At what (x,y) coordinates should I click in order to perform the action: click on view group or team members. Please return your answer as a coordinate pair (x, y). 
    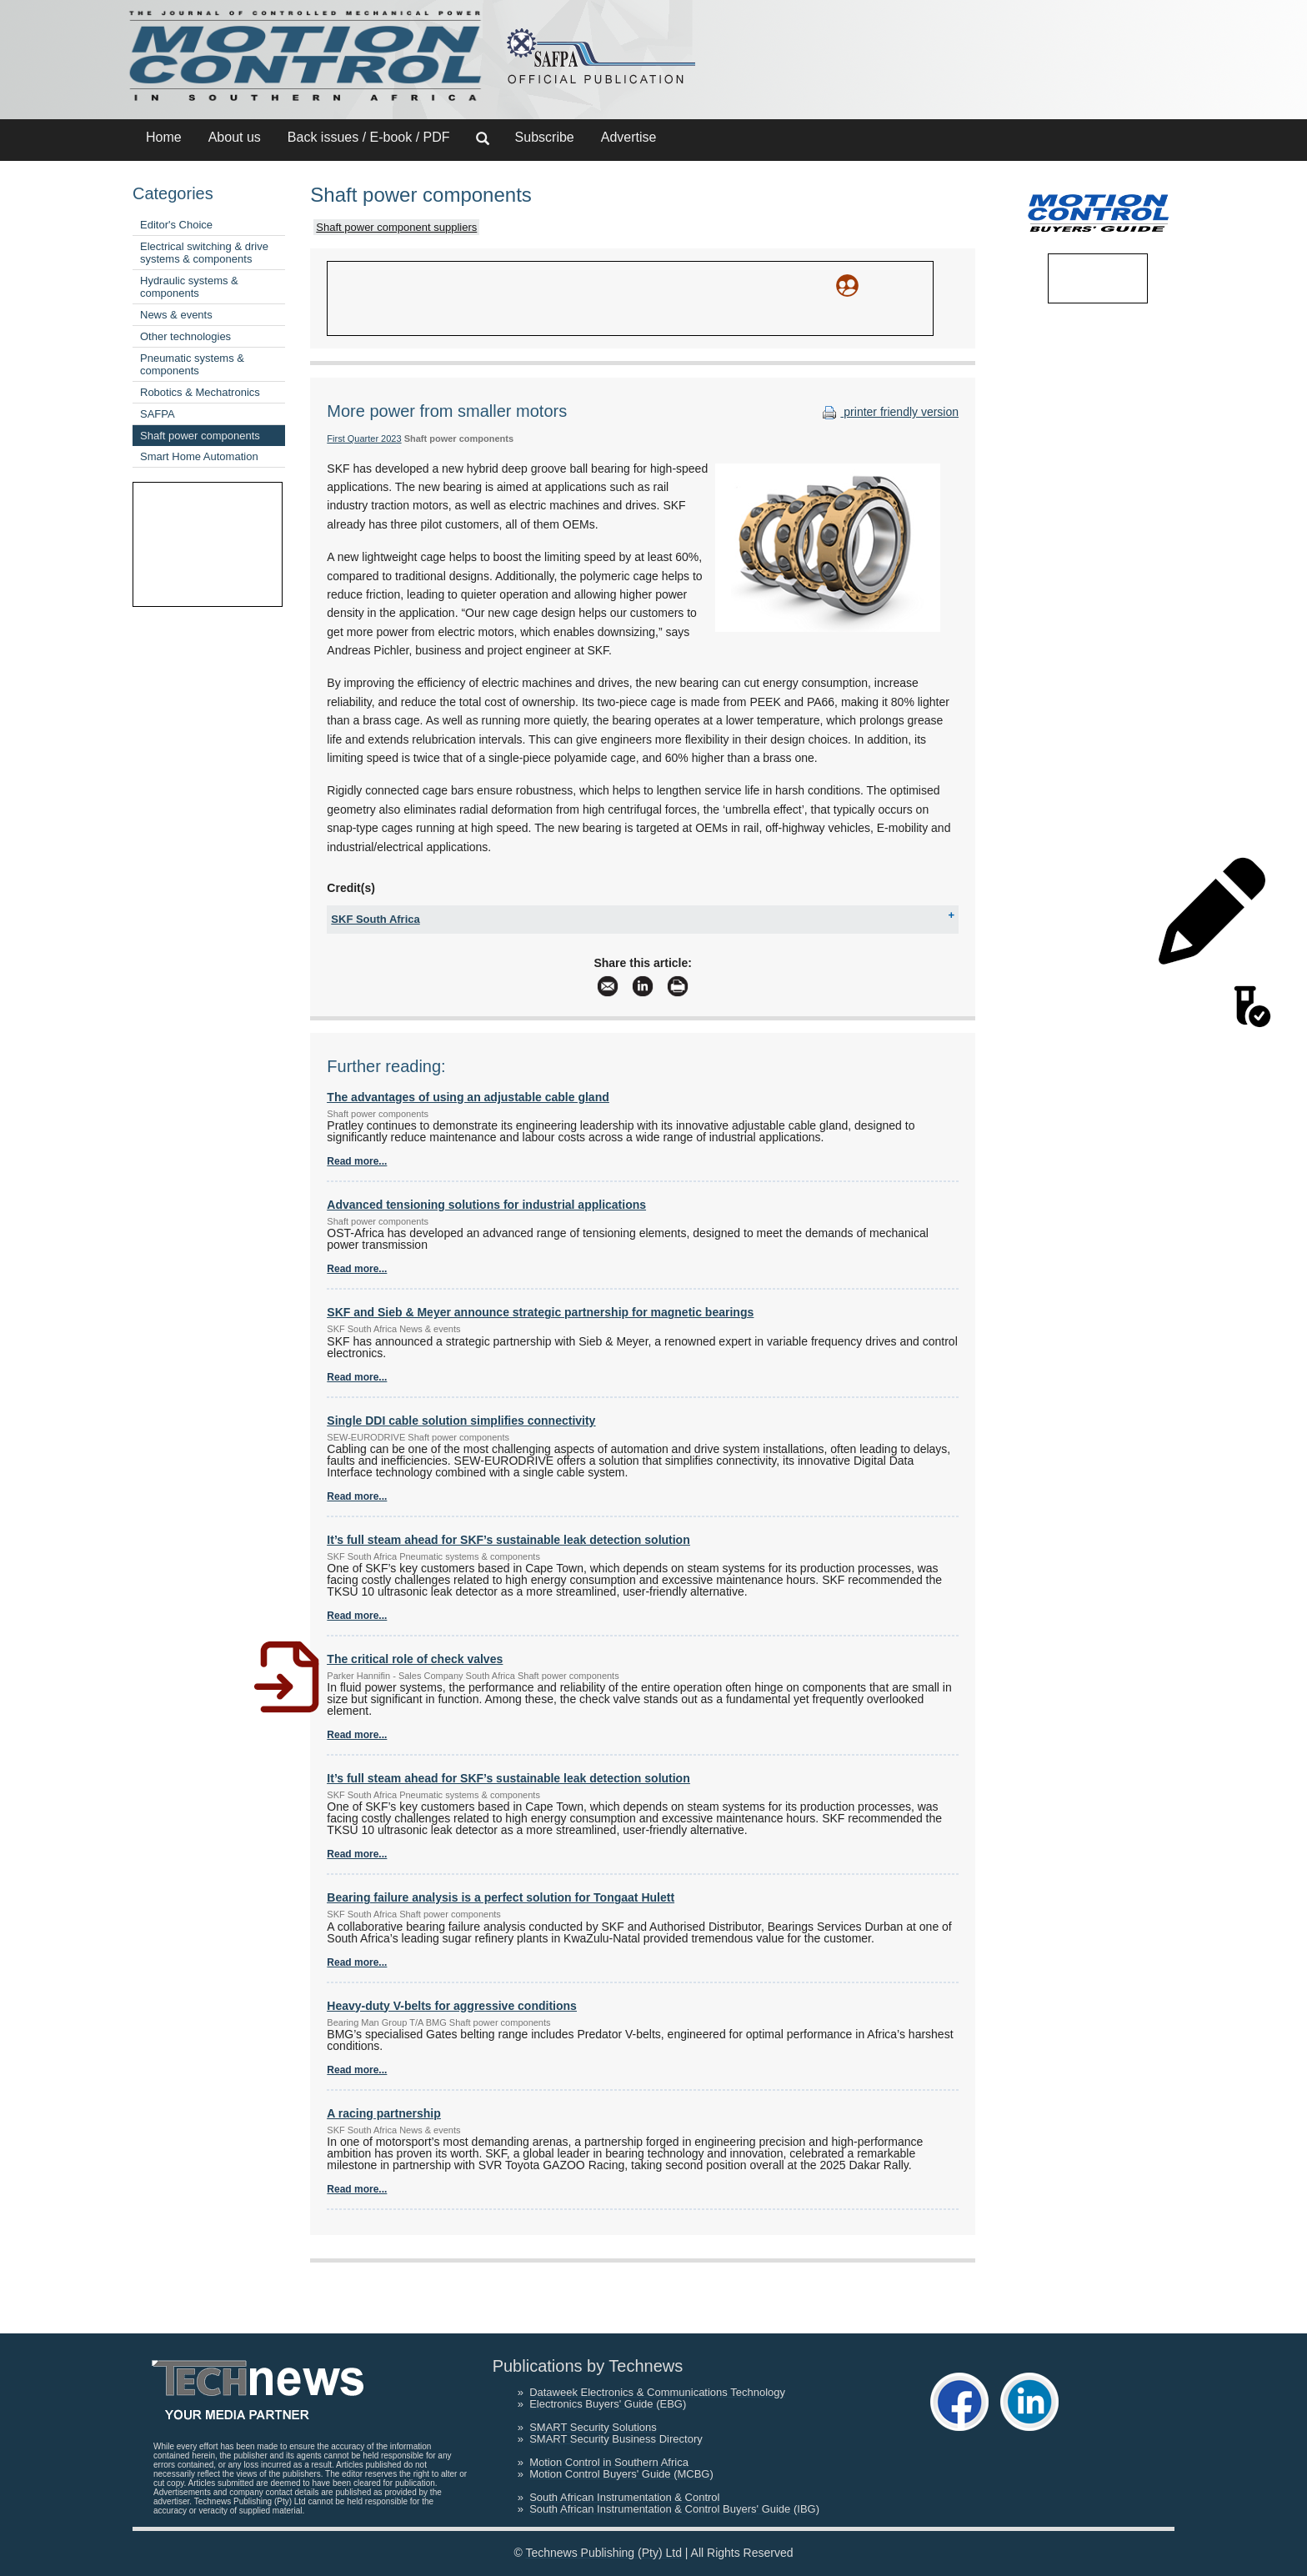
    Looking at the image, I should click on (847, 285).